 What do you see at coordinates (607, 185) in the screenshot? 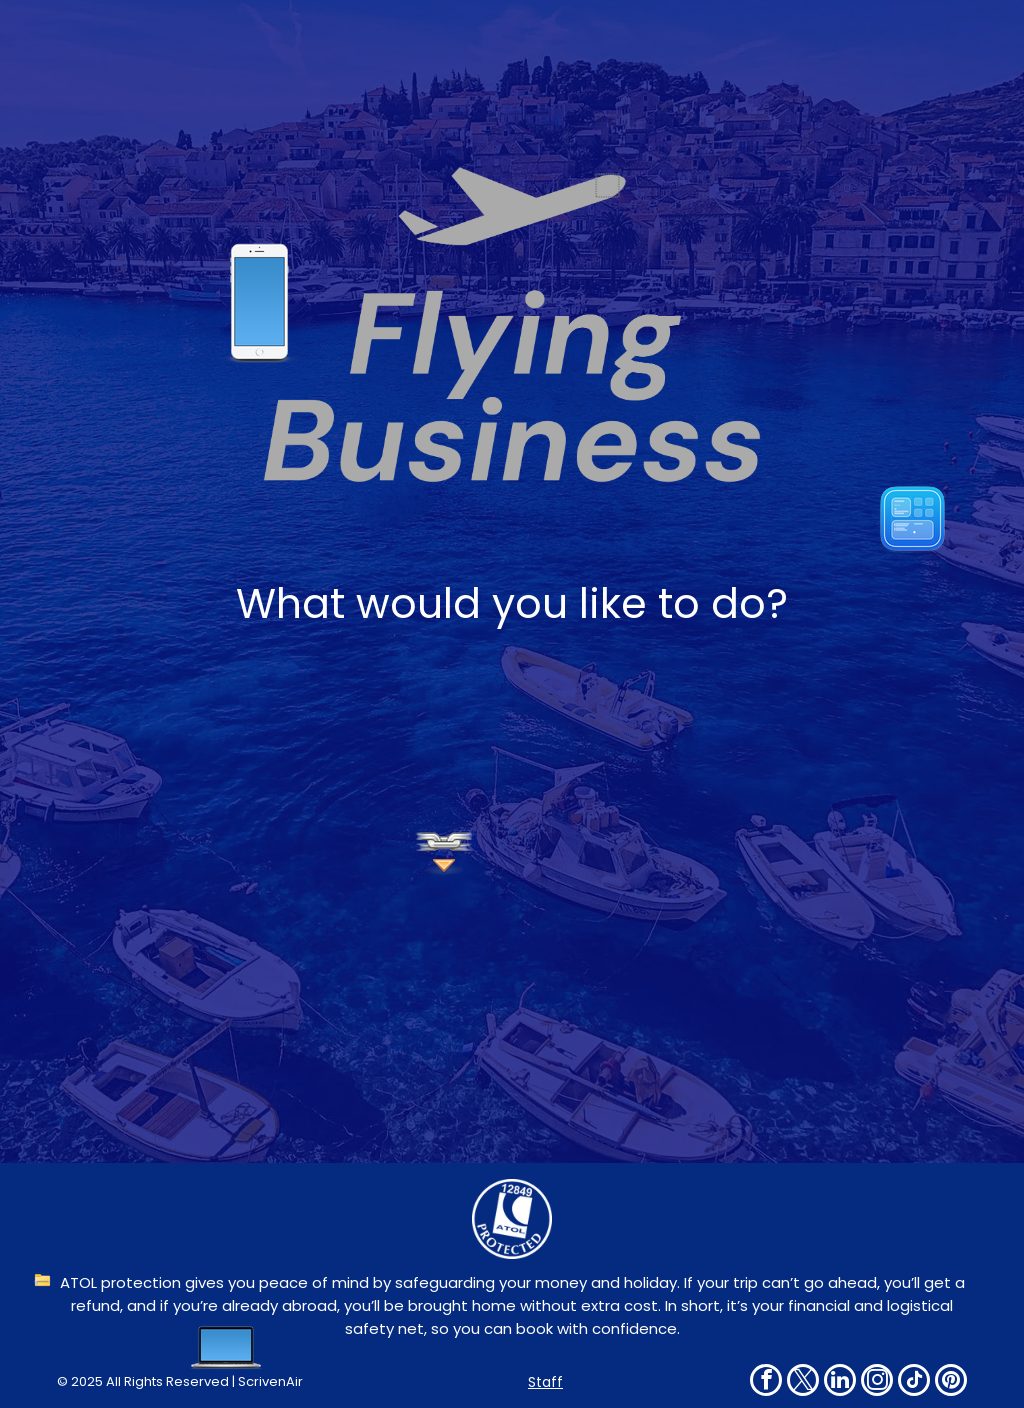
I see `indicates content not yet loaded` at bounding box center [607, 185].